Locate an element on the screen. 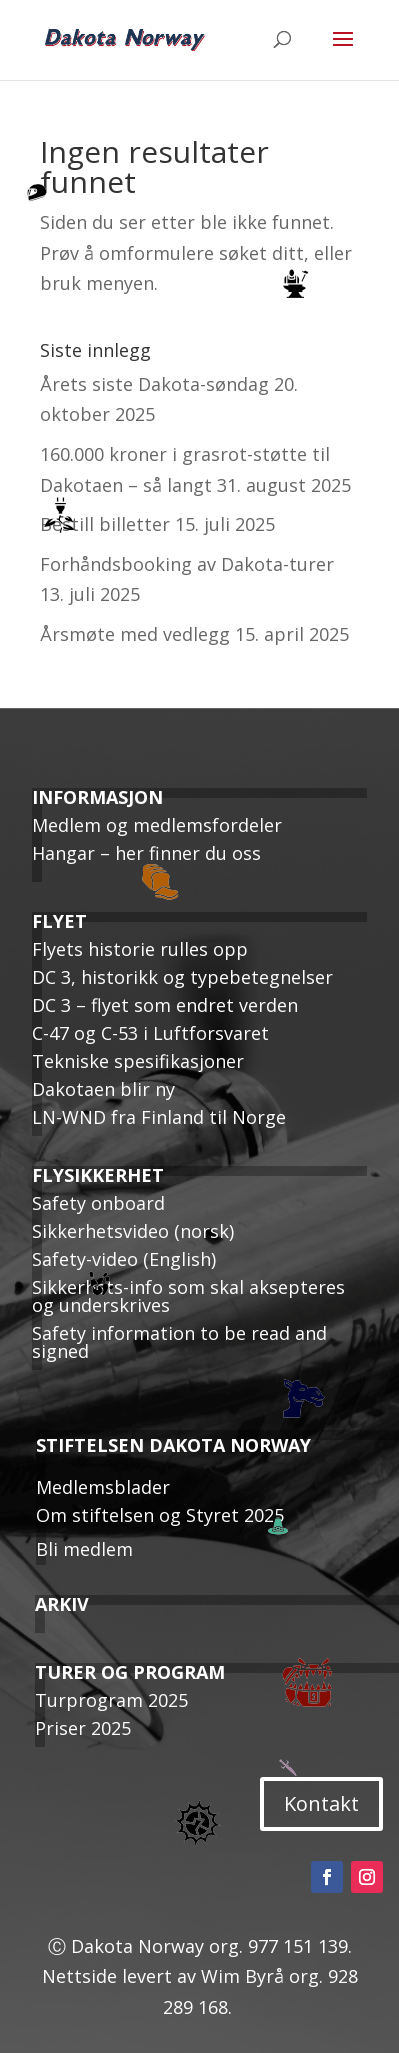  bread or bakery item in a cooking game is located at coordinates (160, 882).